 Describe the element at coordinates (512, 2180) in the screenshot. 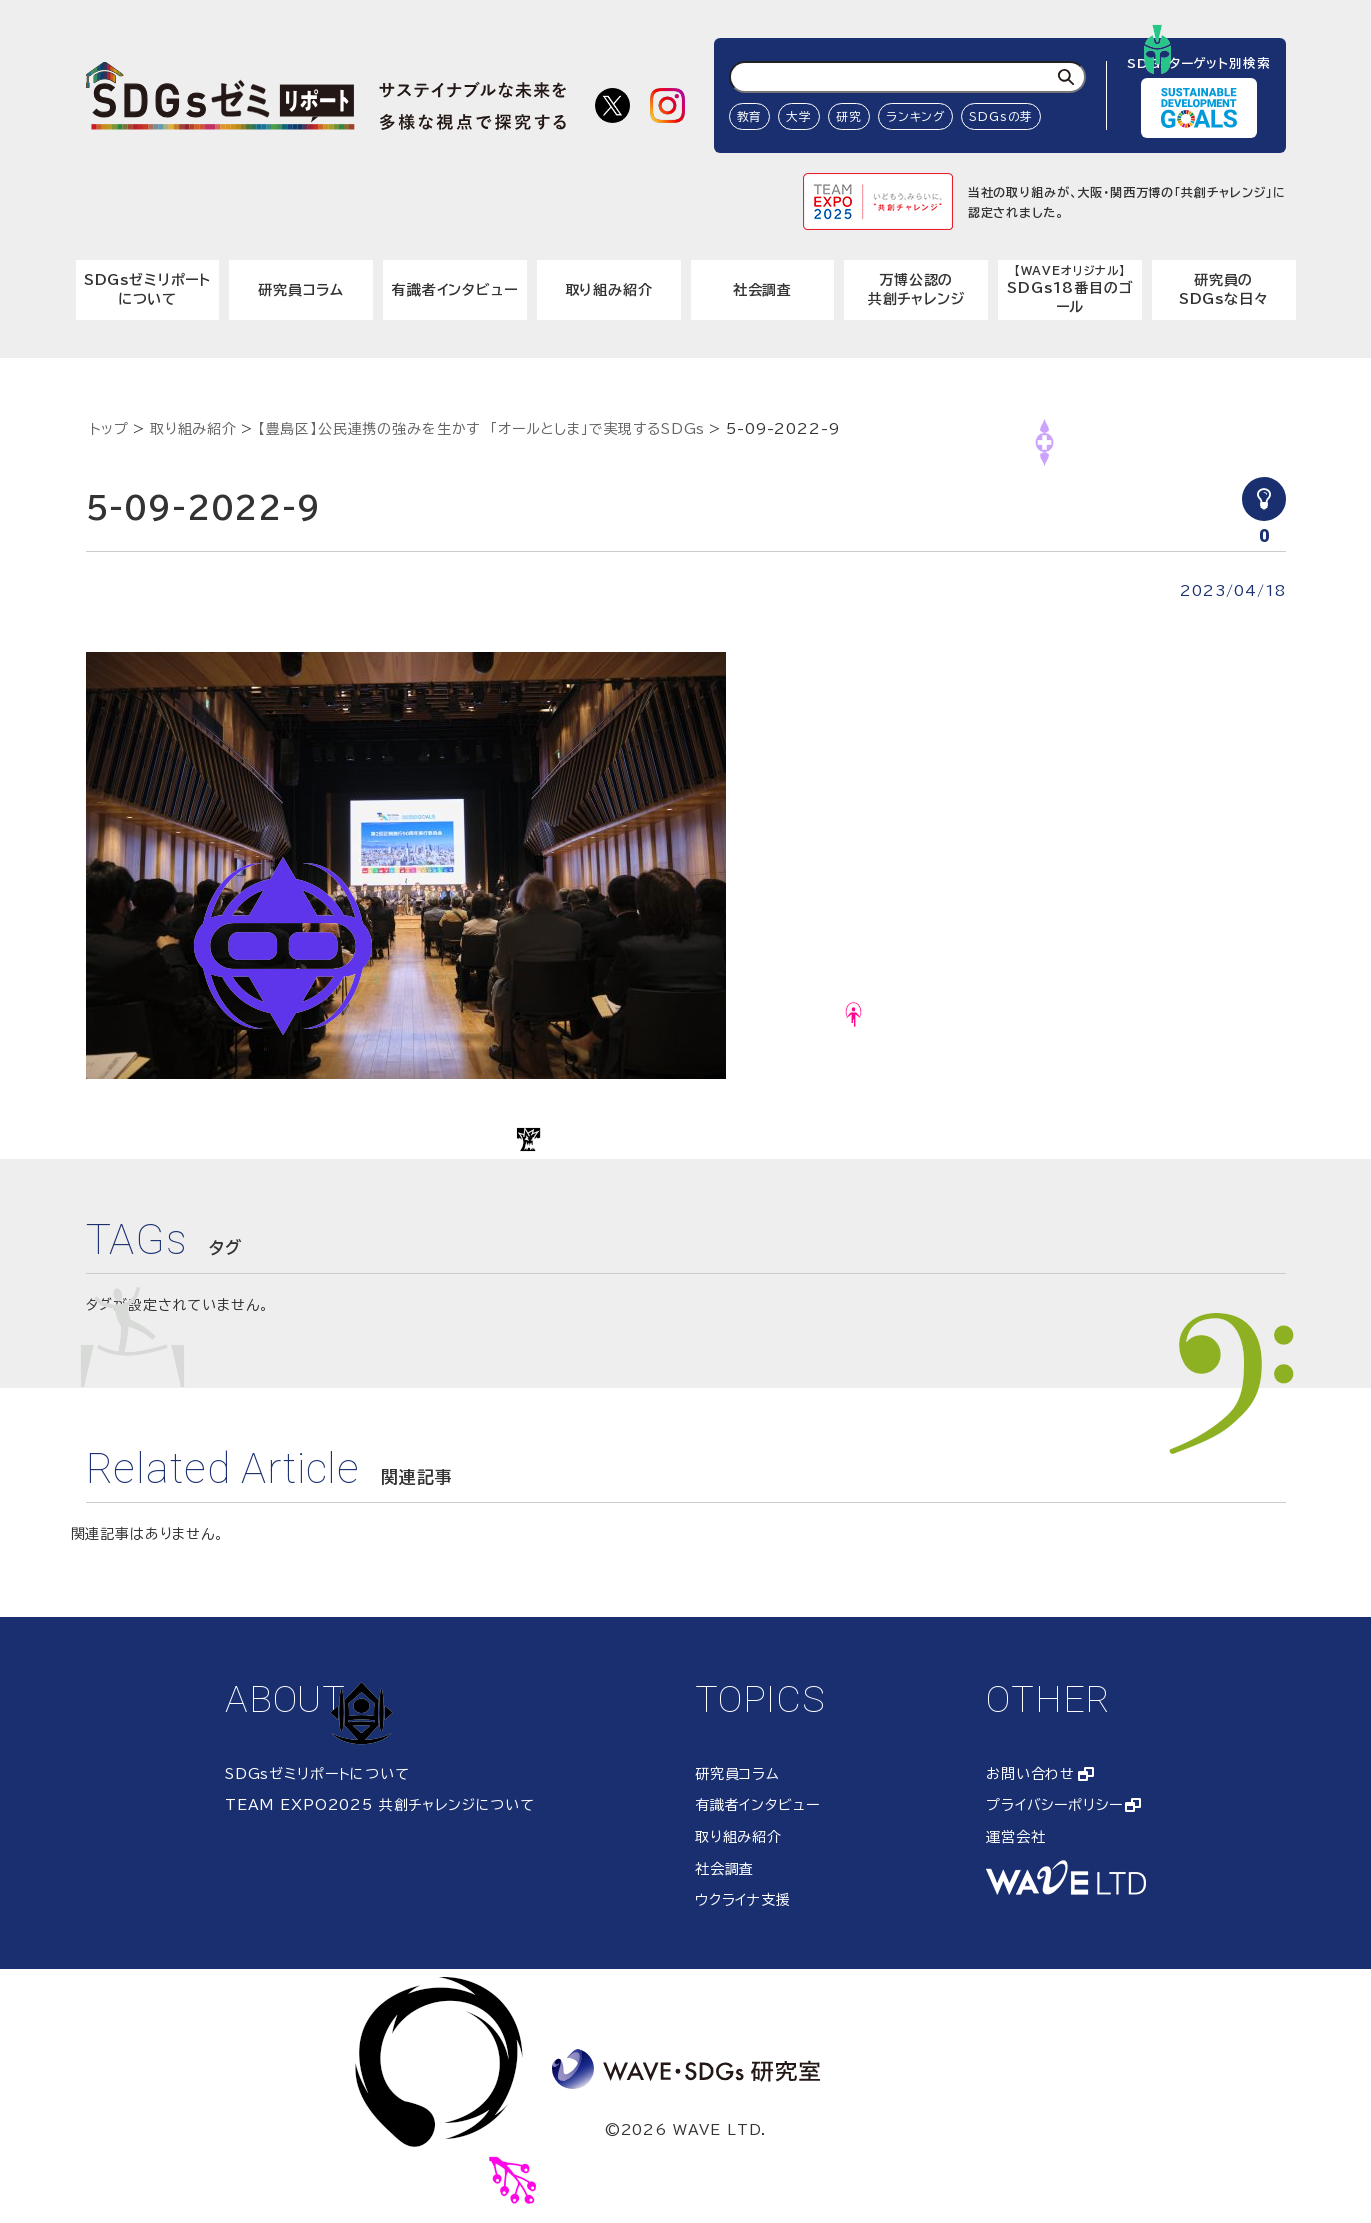

I see `blackcurrant berry ingredient in a cooking or crafting game` at that location.